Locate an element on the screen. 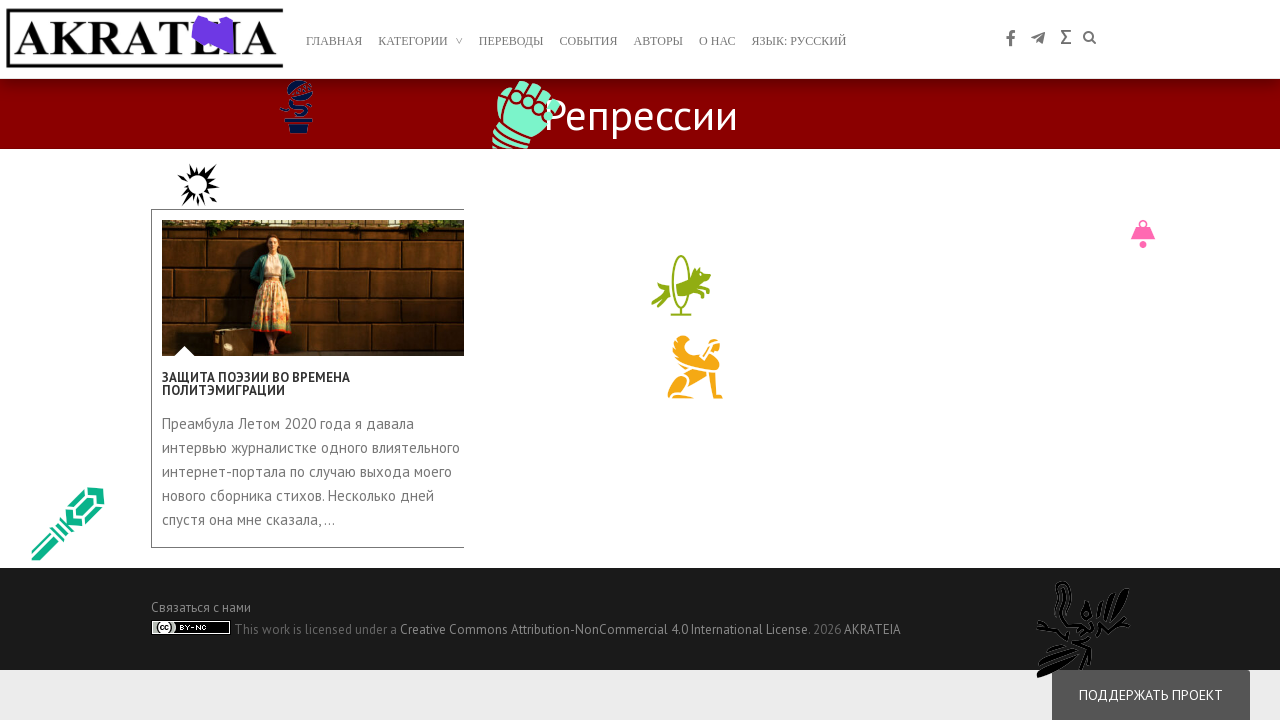 This screenshot has width=1280, height=720. select a melee or unarmed combat skill is located at coordinates (526, 114).